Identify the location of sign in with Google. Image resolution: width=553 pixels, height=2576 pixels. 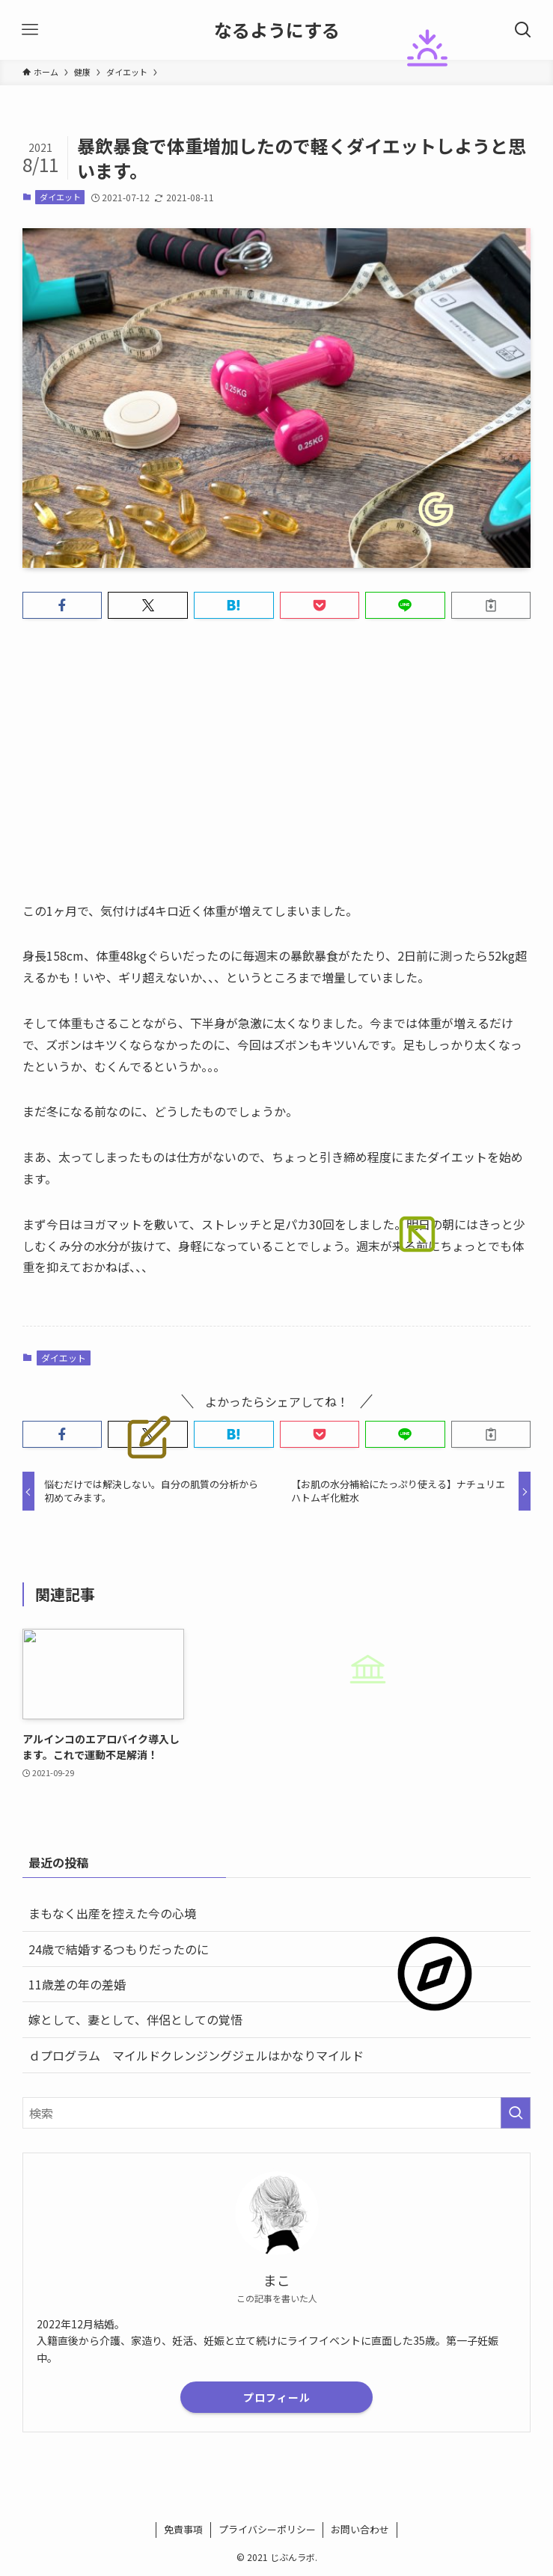
(436, 509).